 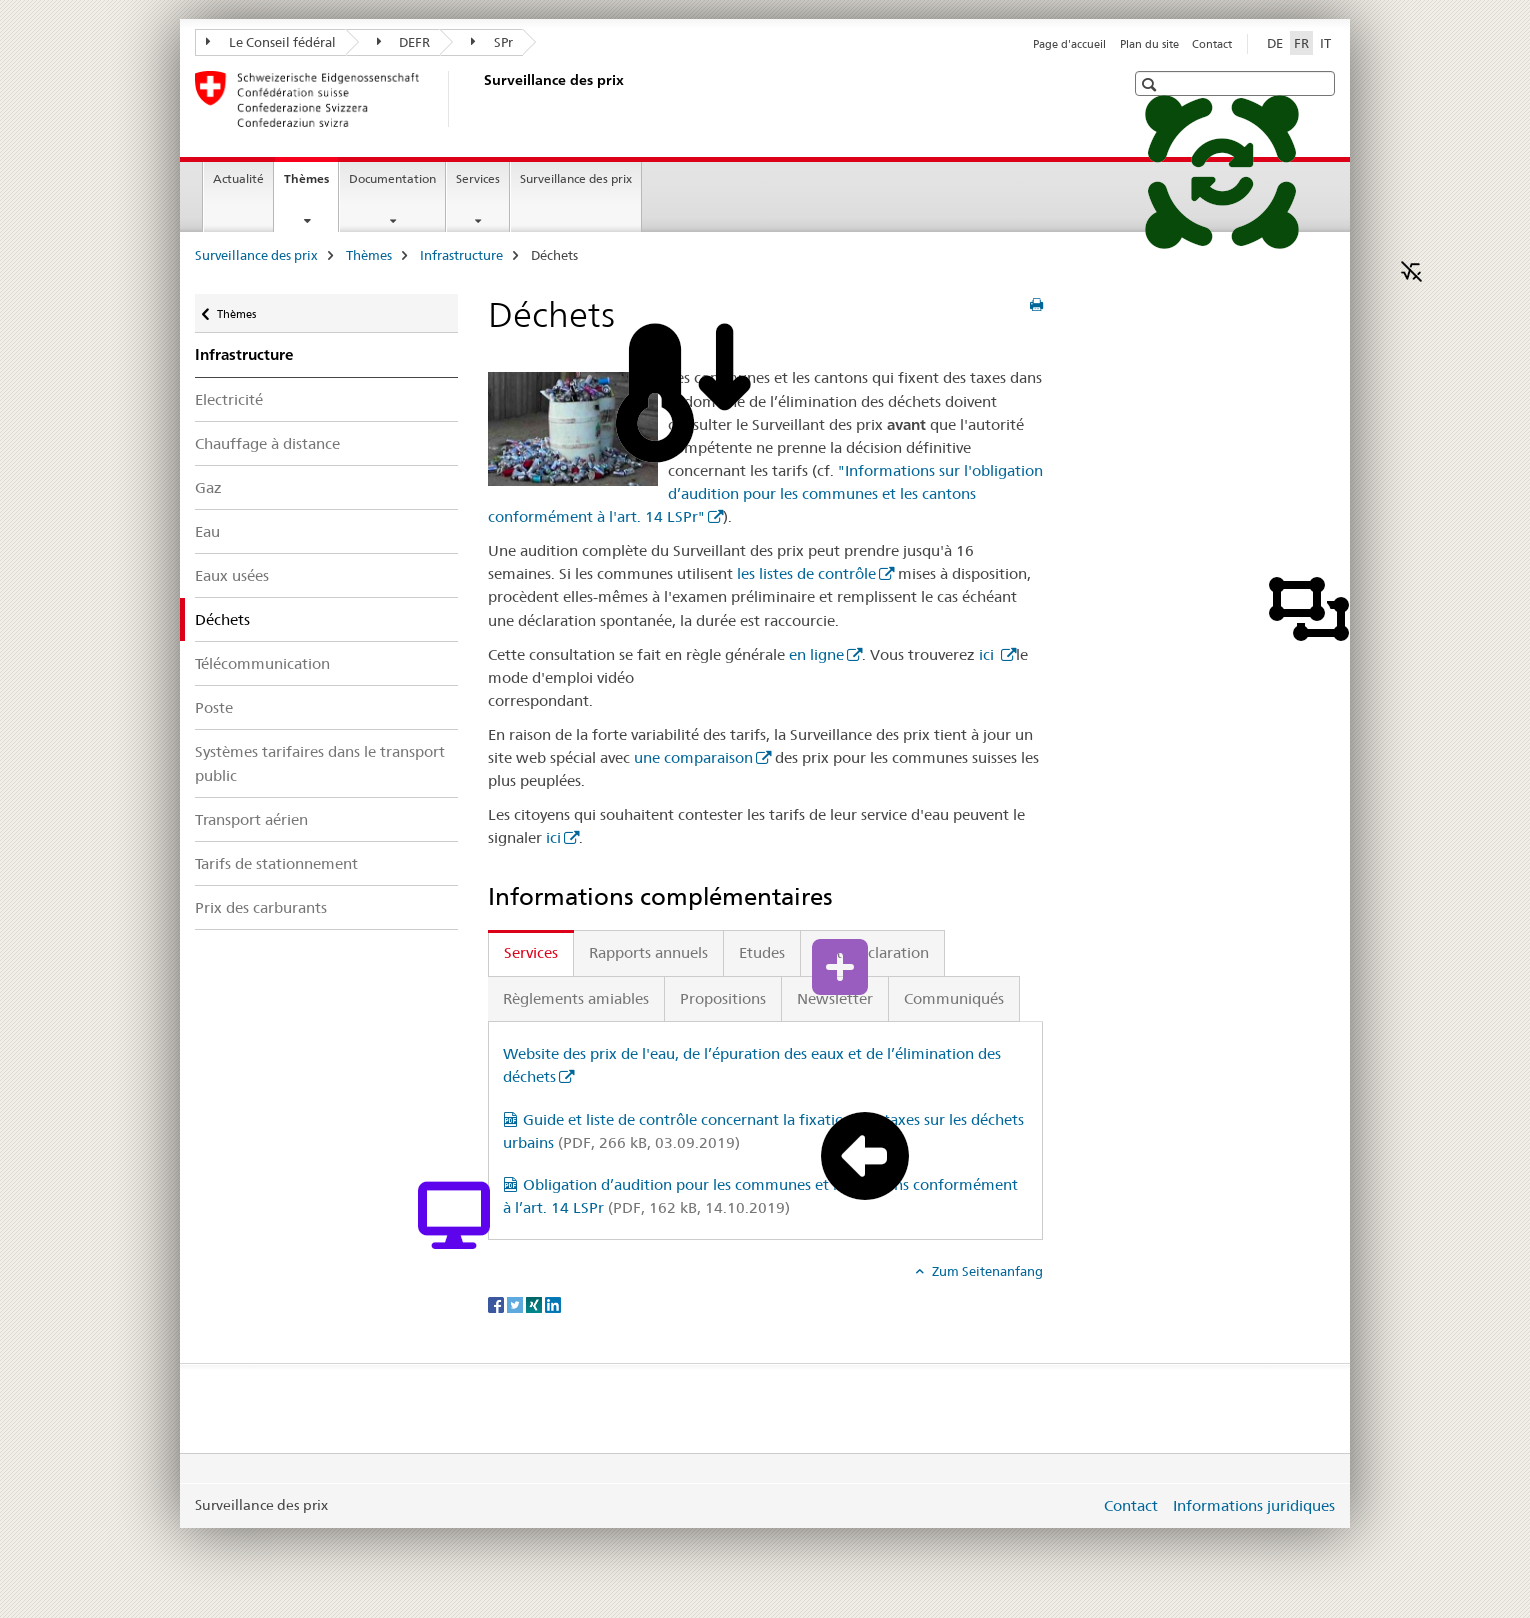 I want to click on access display settings, so click(x=454, y=1213).